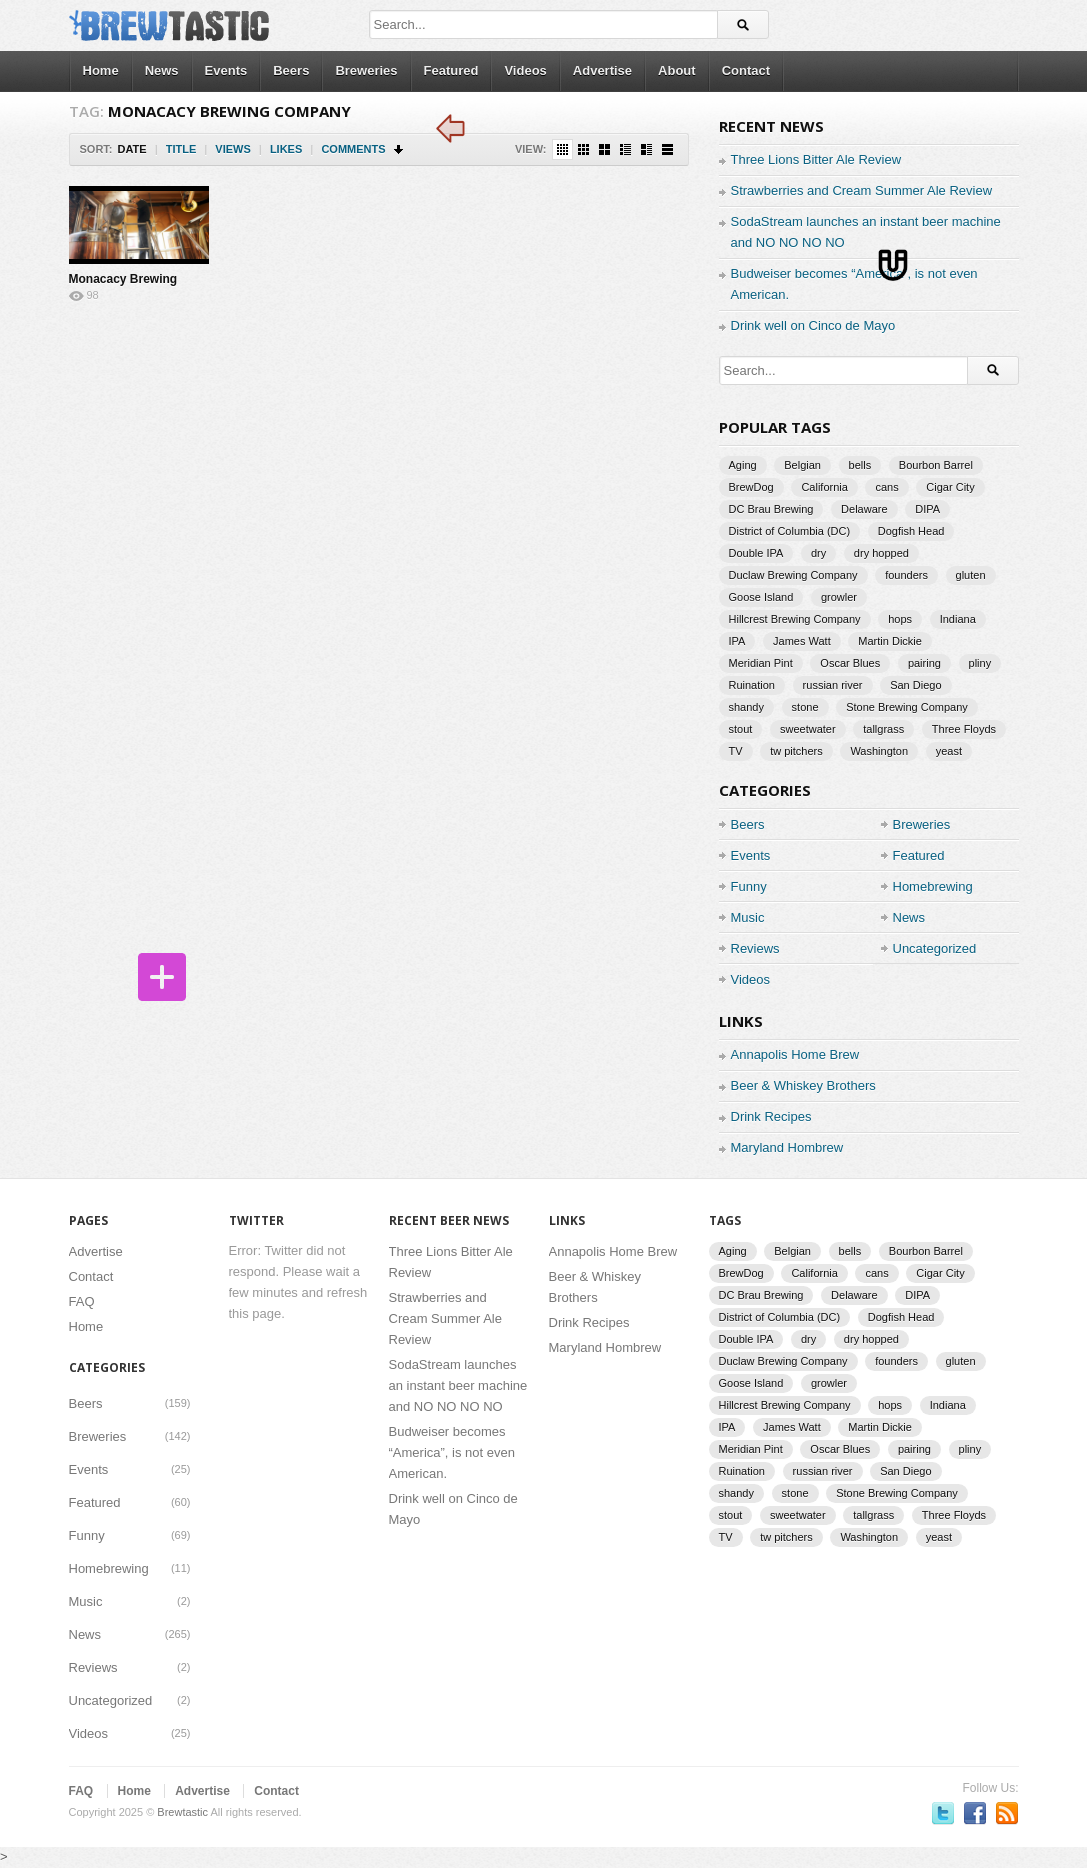 Image resolution: width=1087 pixels, height=1868 pixels. What do you see at coordinates (162, 977) in the screenshot?
I see `add a new item` at bounding box center [162, 977].